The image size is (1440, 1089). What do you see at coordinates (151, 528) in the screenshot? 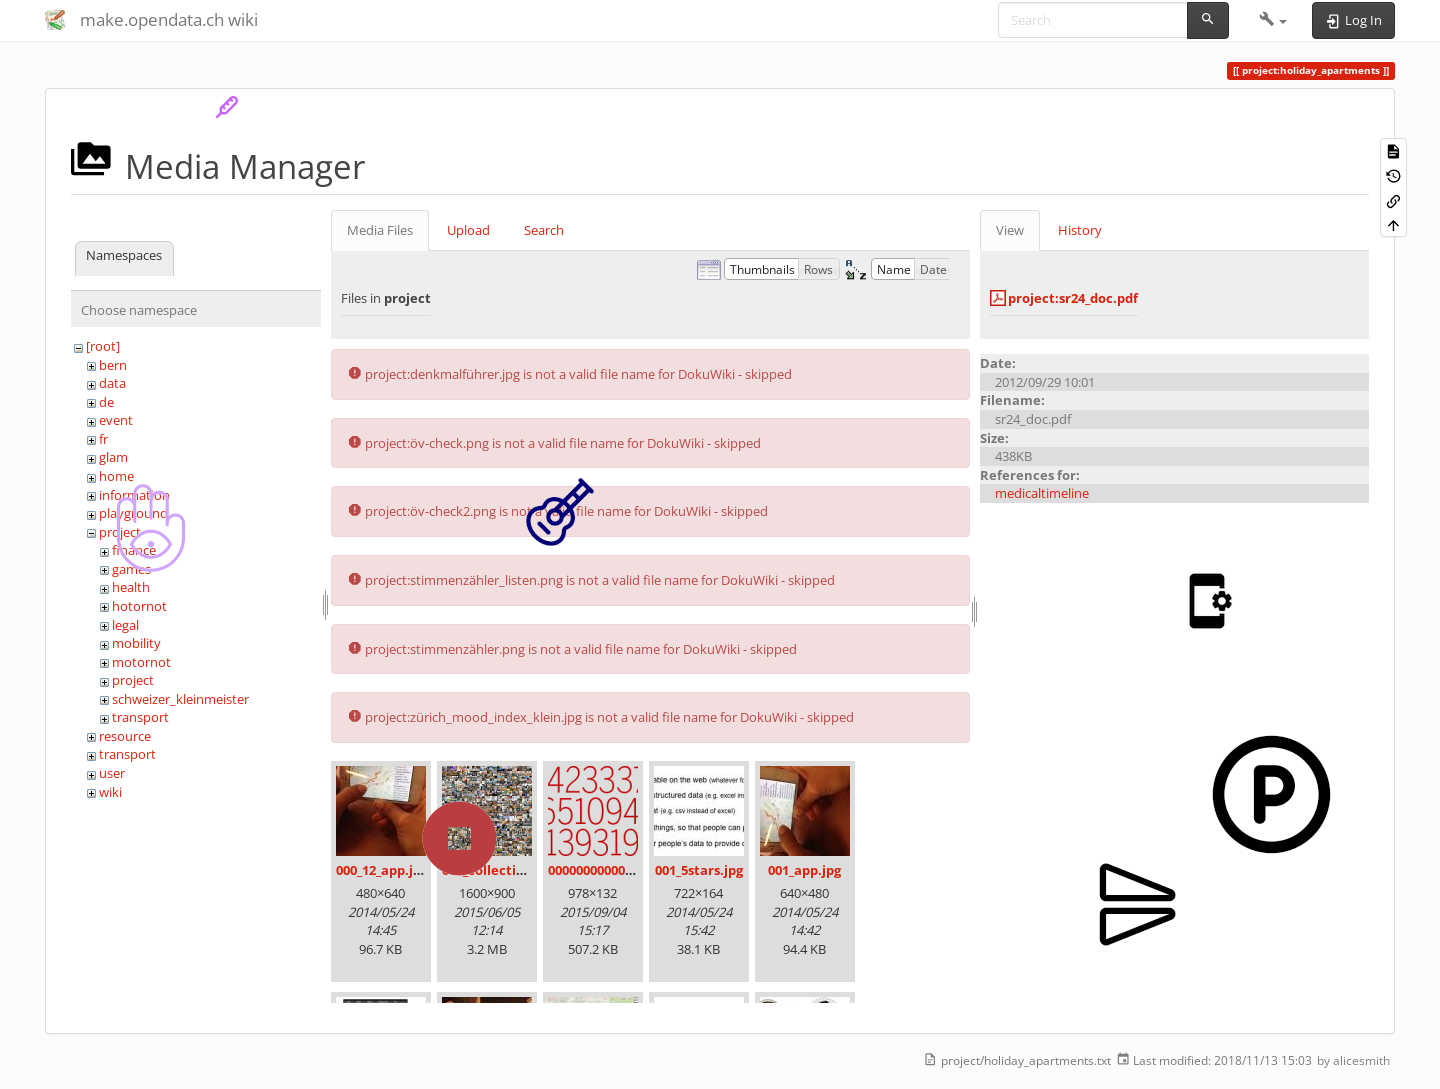
I see `access palm reading or hand analysis feature` at bounding box center [151, 528].